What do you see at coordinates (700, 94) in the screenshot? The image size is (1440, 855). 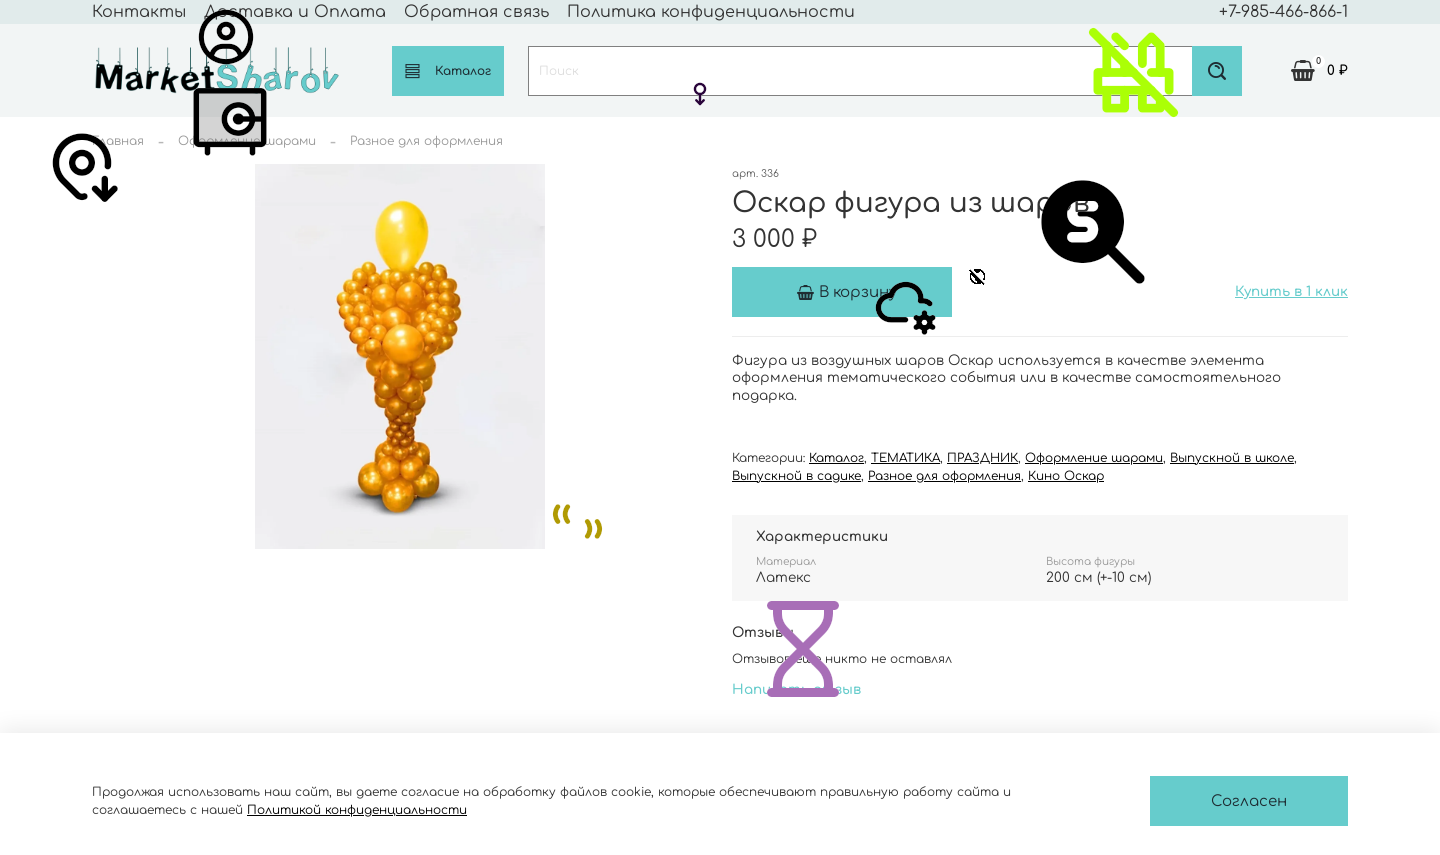 I see `swipe down gesture indicator` at bounding box center [700, 94].